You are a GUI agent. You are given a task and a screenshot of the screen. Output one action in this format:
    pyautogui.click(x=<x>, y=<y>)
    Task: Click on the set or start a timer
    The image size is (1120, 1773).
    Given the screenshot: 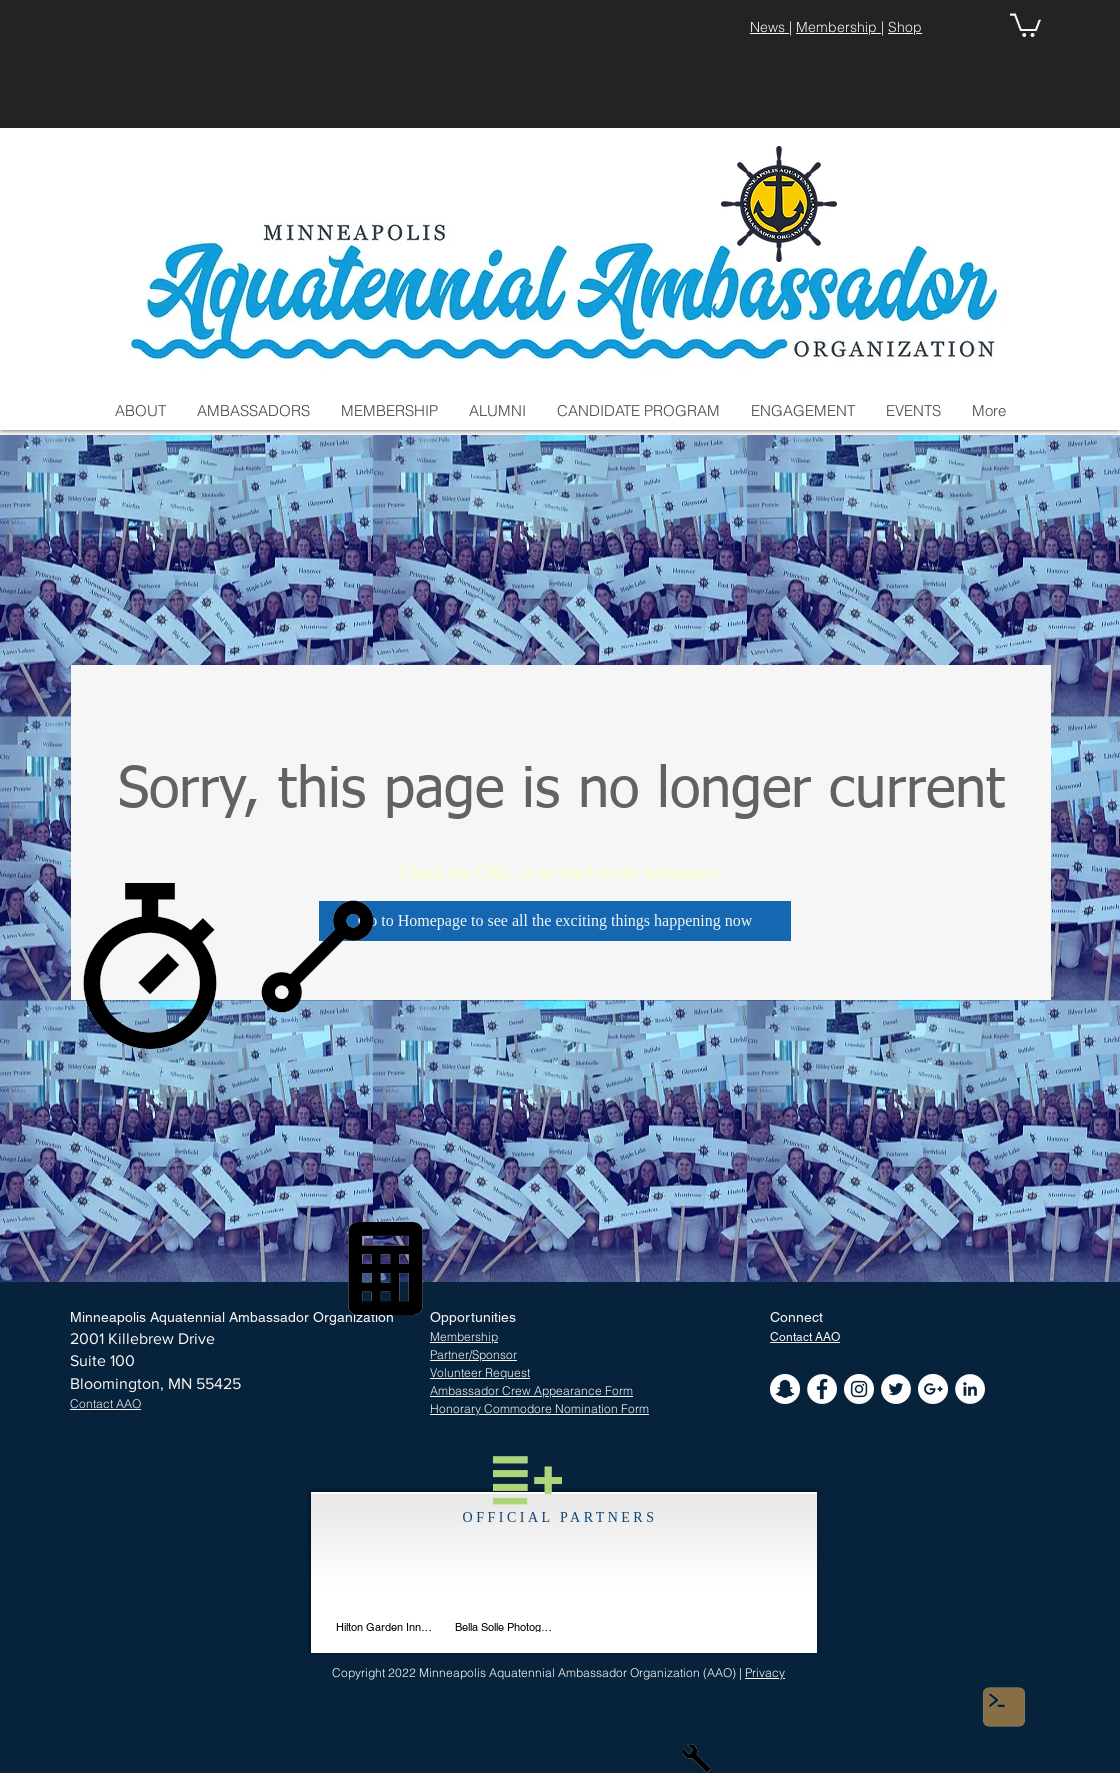 What is the action you would take?
    pyautogui.click(x=150, y=966)
    